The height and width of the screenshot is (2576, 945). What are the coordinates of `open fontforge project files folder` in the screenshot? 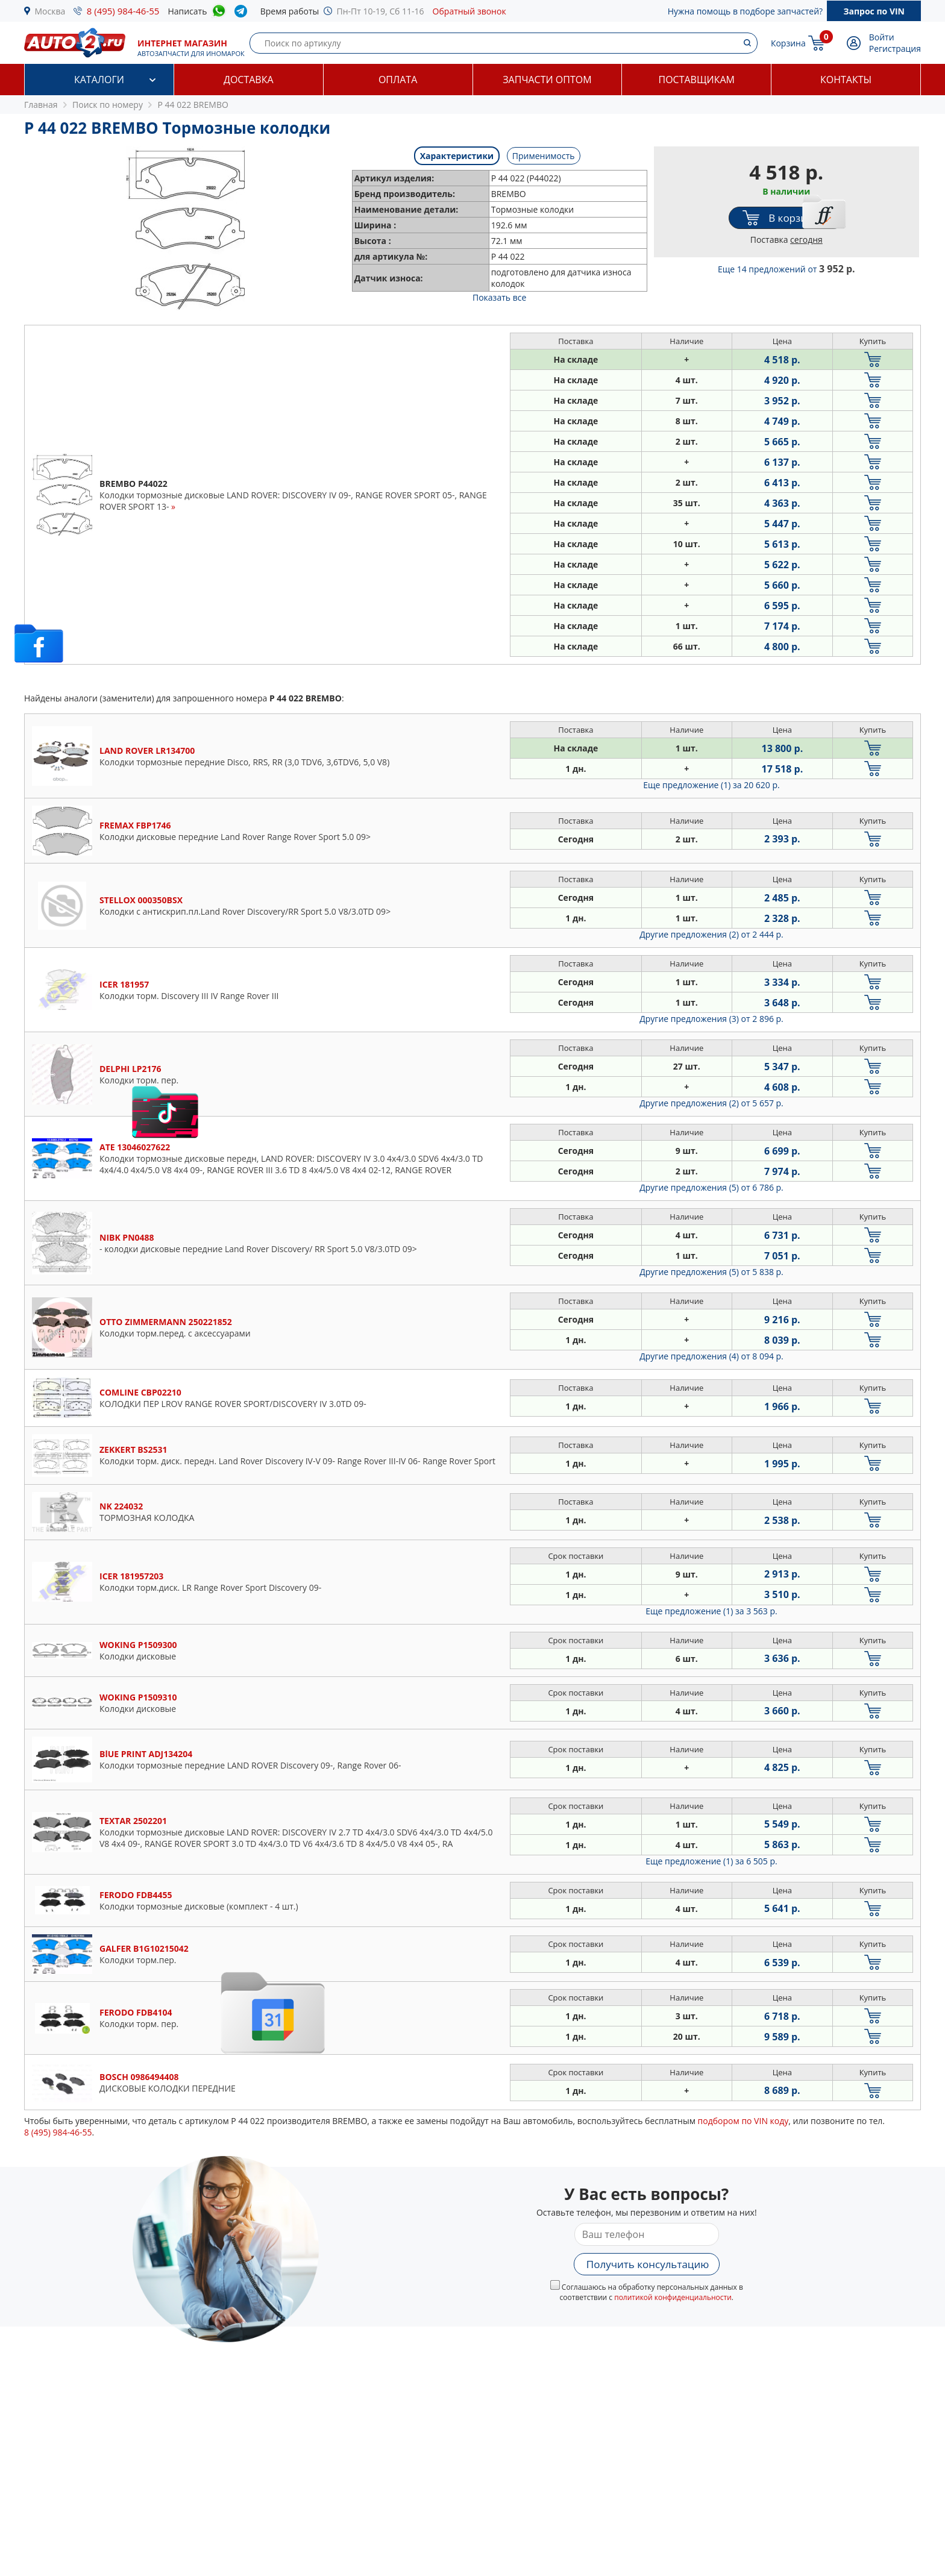 It's located at (824, 213).